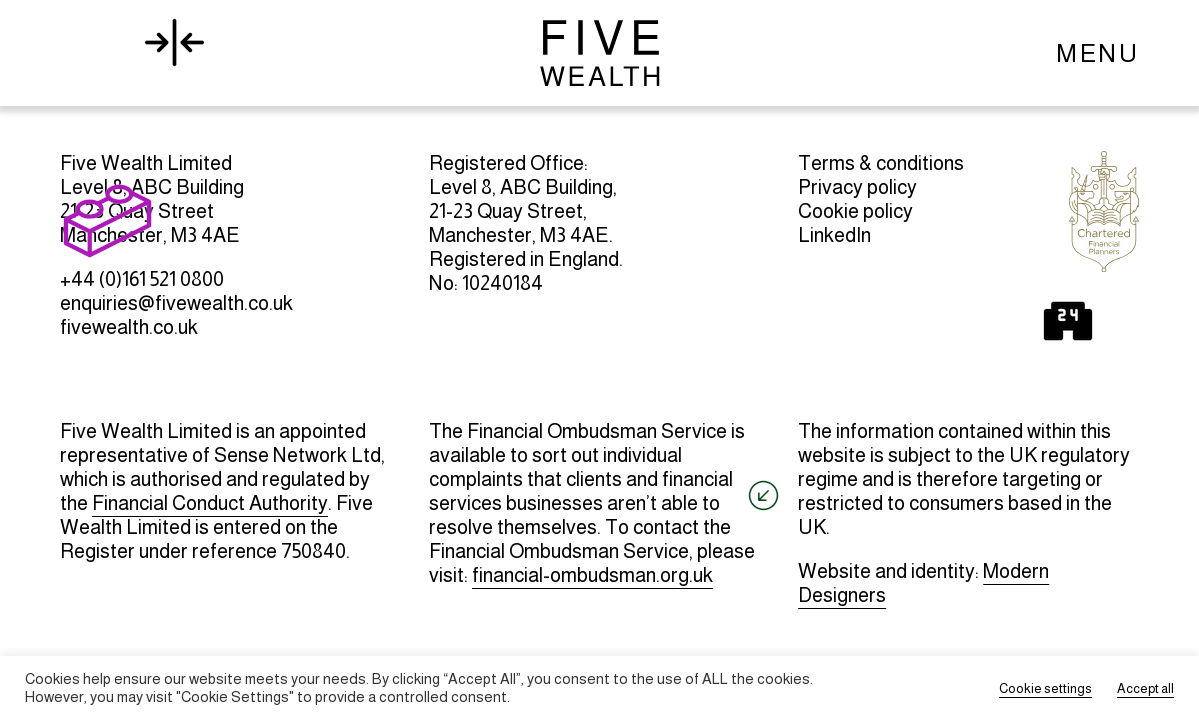 The height and width of the screenshot is (720, 1199). Describe the element at coordinates (1068, 321) in the screenshot. I see `find nearby convenience stores` at that location.